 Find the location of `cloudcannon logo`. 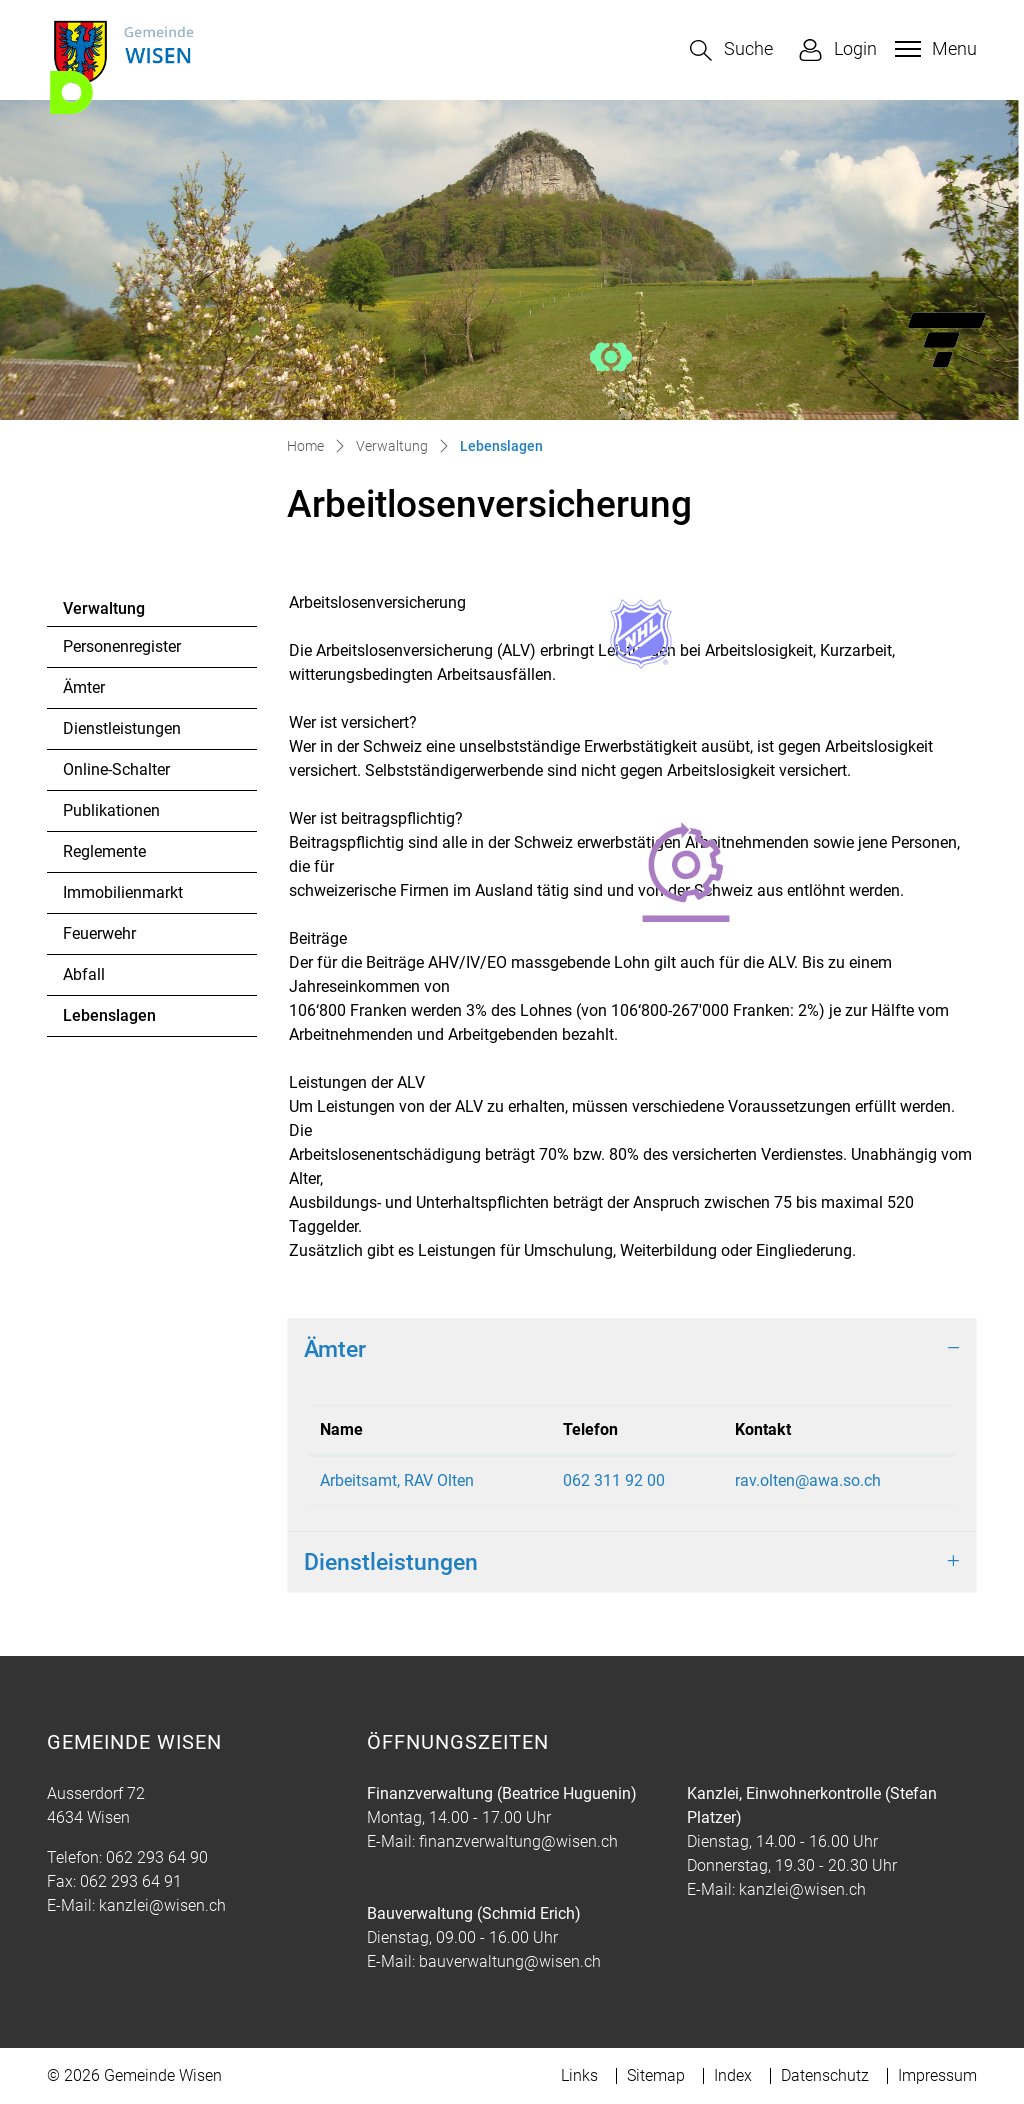

cloudcannon logo is located at coordinates (611, 357).